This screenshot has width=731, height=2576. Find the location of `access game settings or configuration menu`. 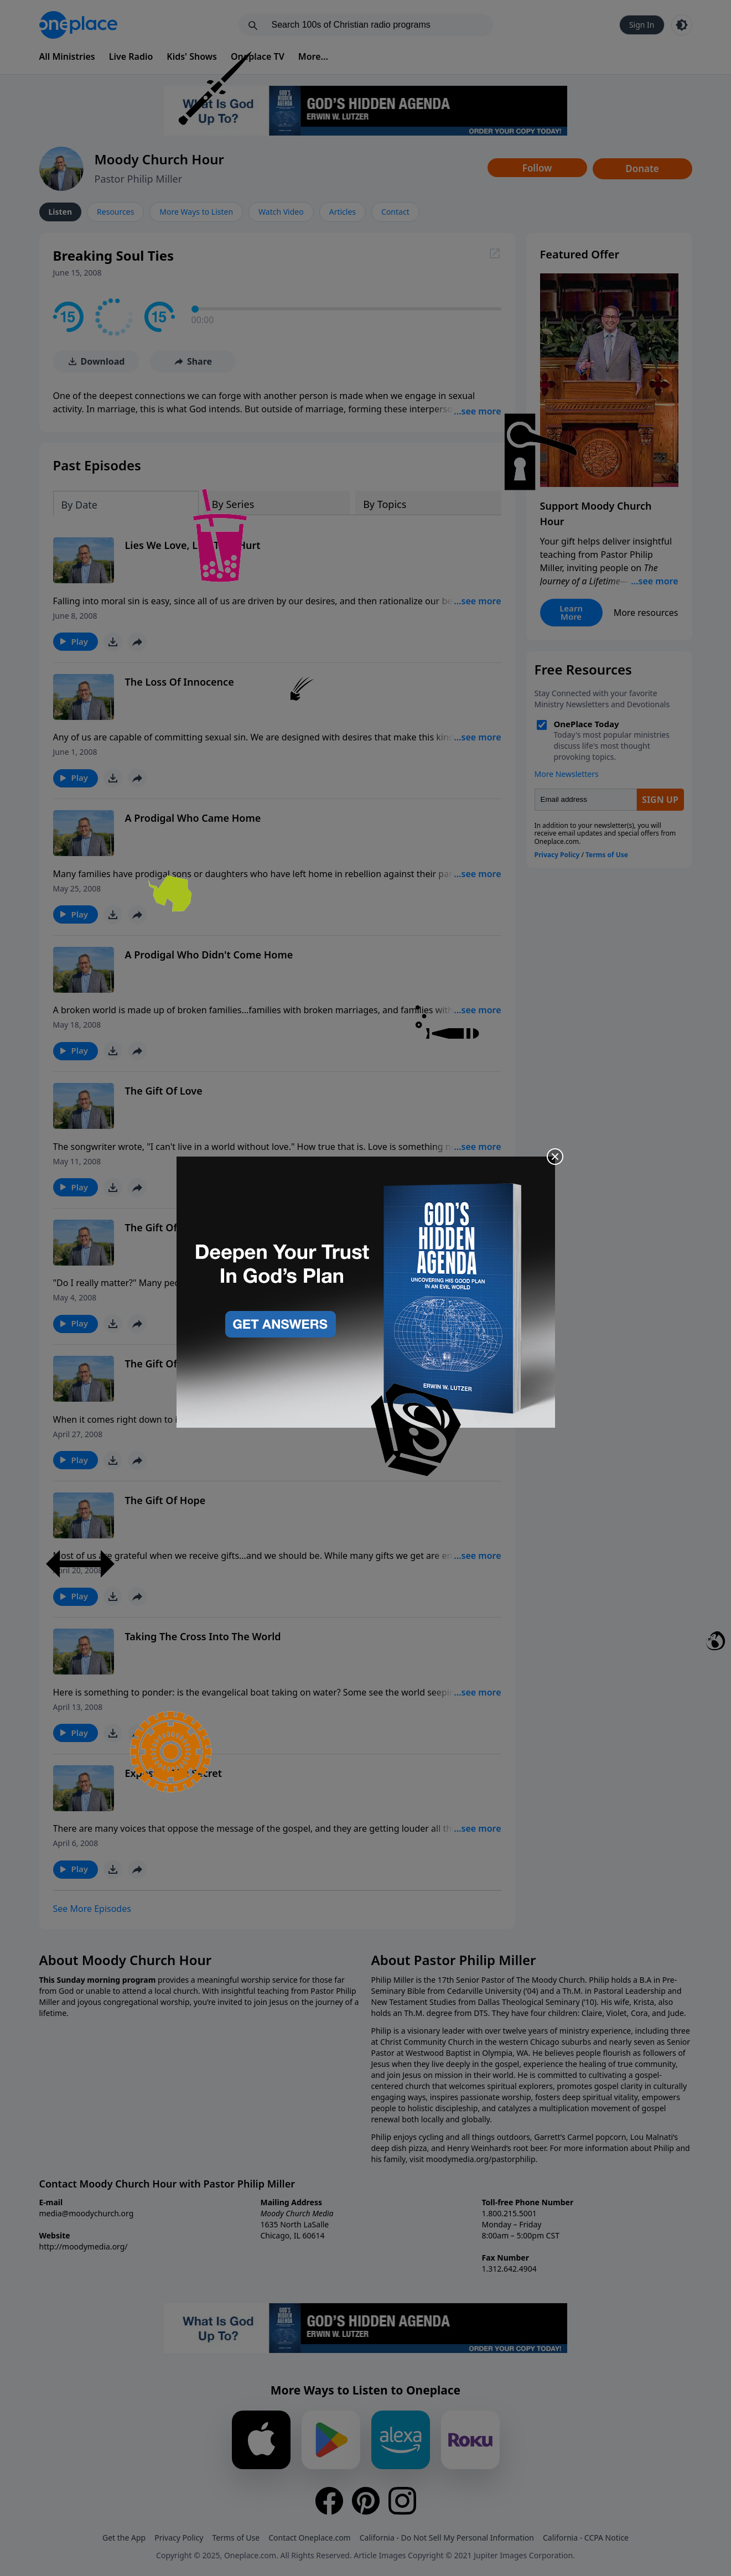

access game settings or configuration menu is located at coordinates (170, 1751).